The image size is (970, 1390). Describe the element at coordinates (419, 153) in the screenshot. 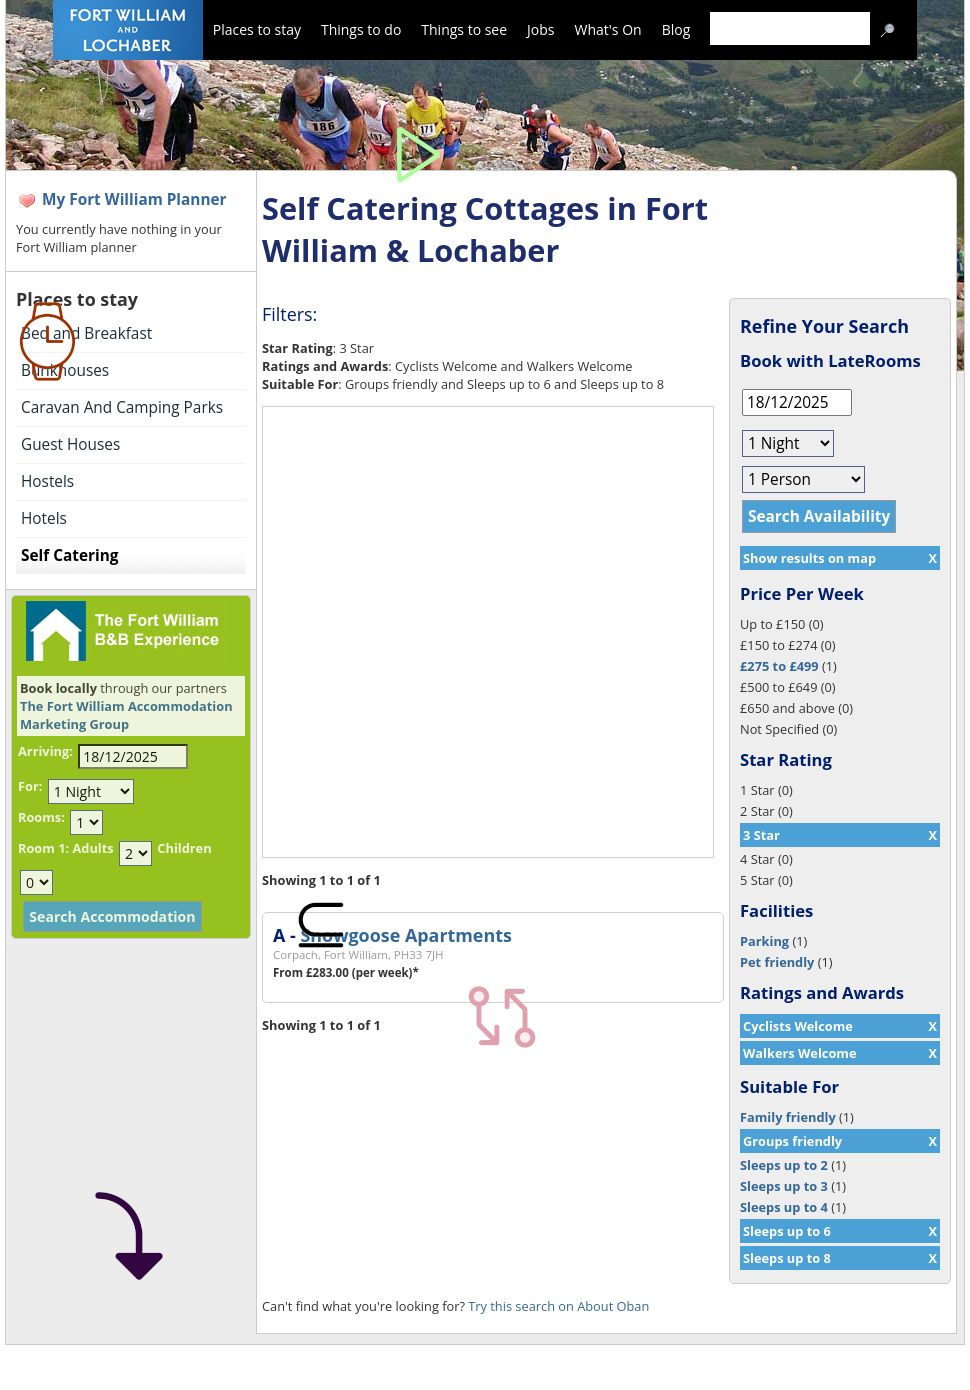

I see `start or resume playback` at that location.